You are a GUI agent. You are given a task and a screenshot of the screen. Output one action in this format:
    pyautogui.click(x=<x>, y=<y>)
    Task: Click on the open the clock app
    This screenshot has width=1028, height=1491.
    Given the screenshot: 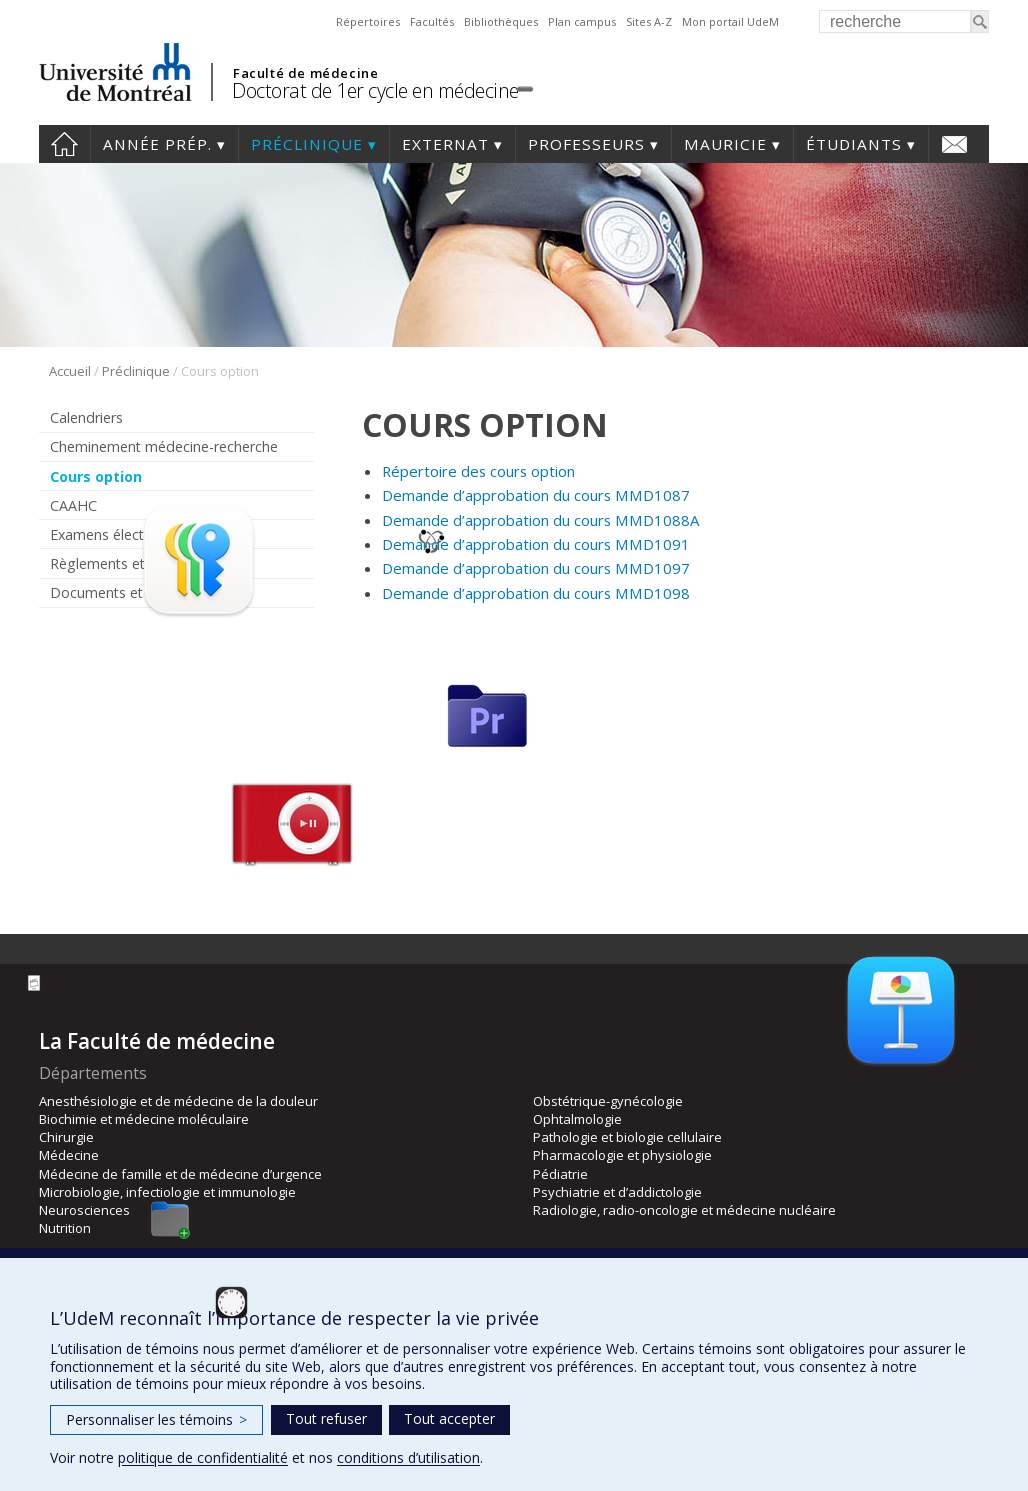 What is the action you would take?
    pyautogui.click(x=231, y=1302)
    